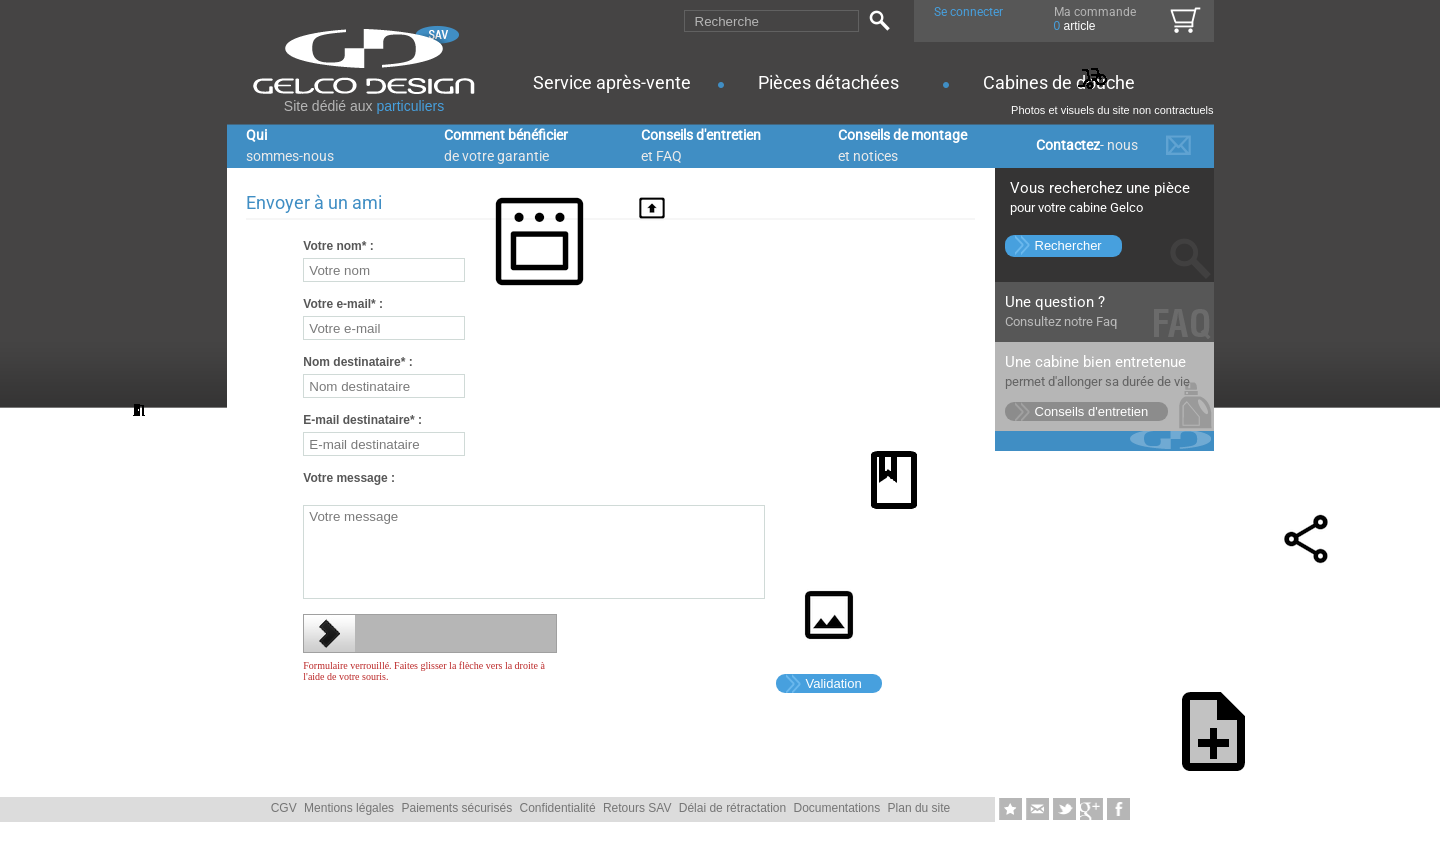  What do you see at coordinates (652, 208) in the screenshot?
I see `start screen sharing or presentation mode` at bounding box center [652, 208].